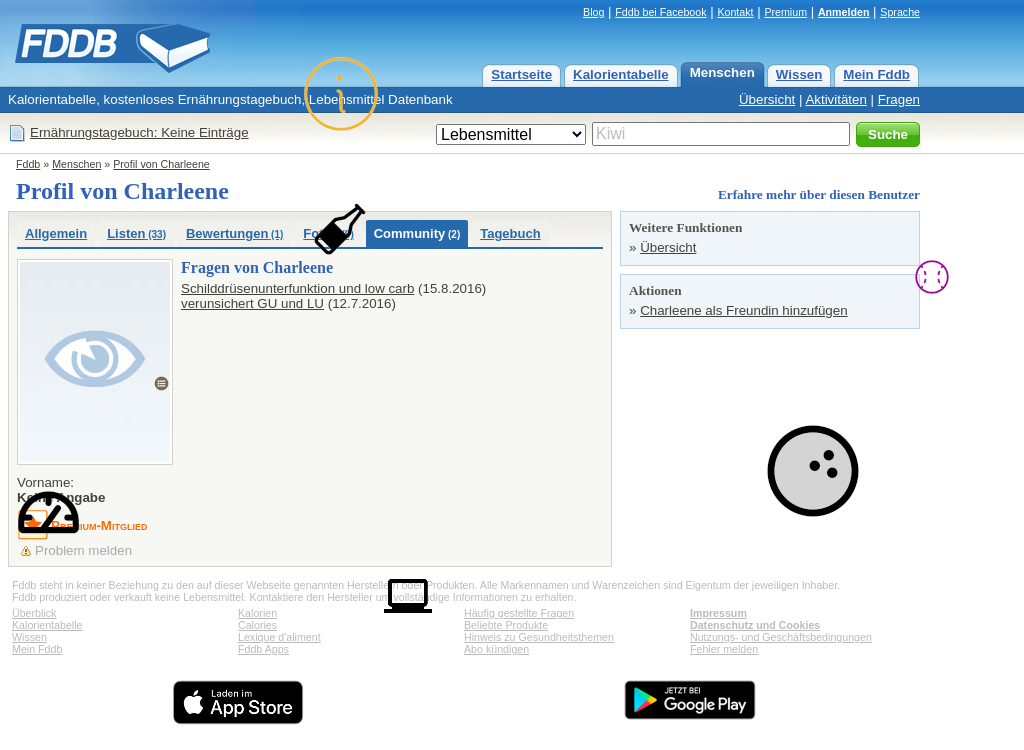 Image resolution: width=1024 pixels, height=750 pixels. Describe the element at coordinates (408, 597) in the screenshot. I see `access windows laptop or PC settings` at that location.